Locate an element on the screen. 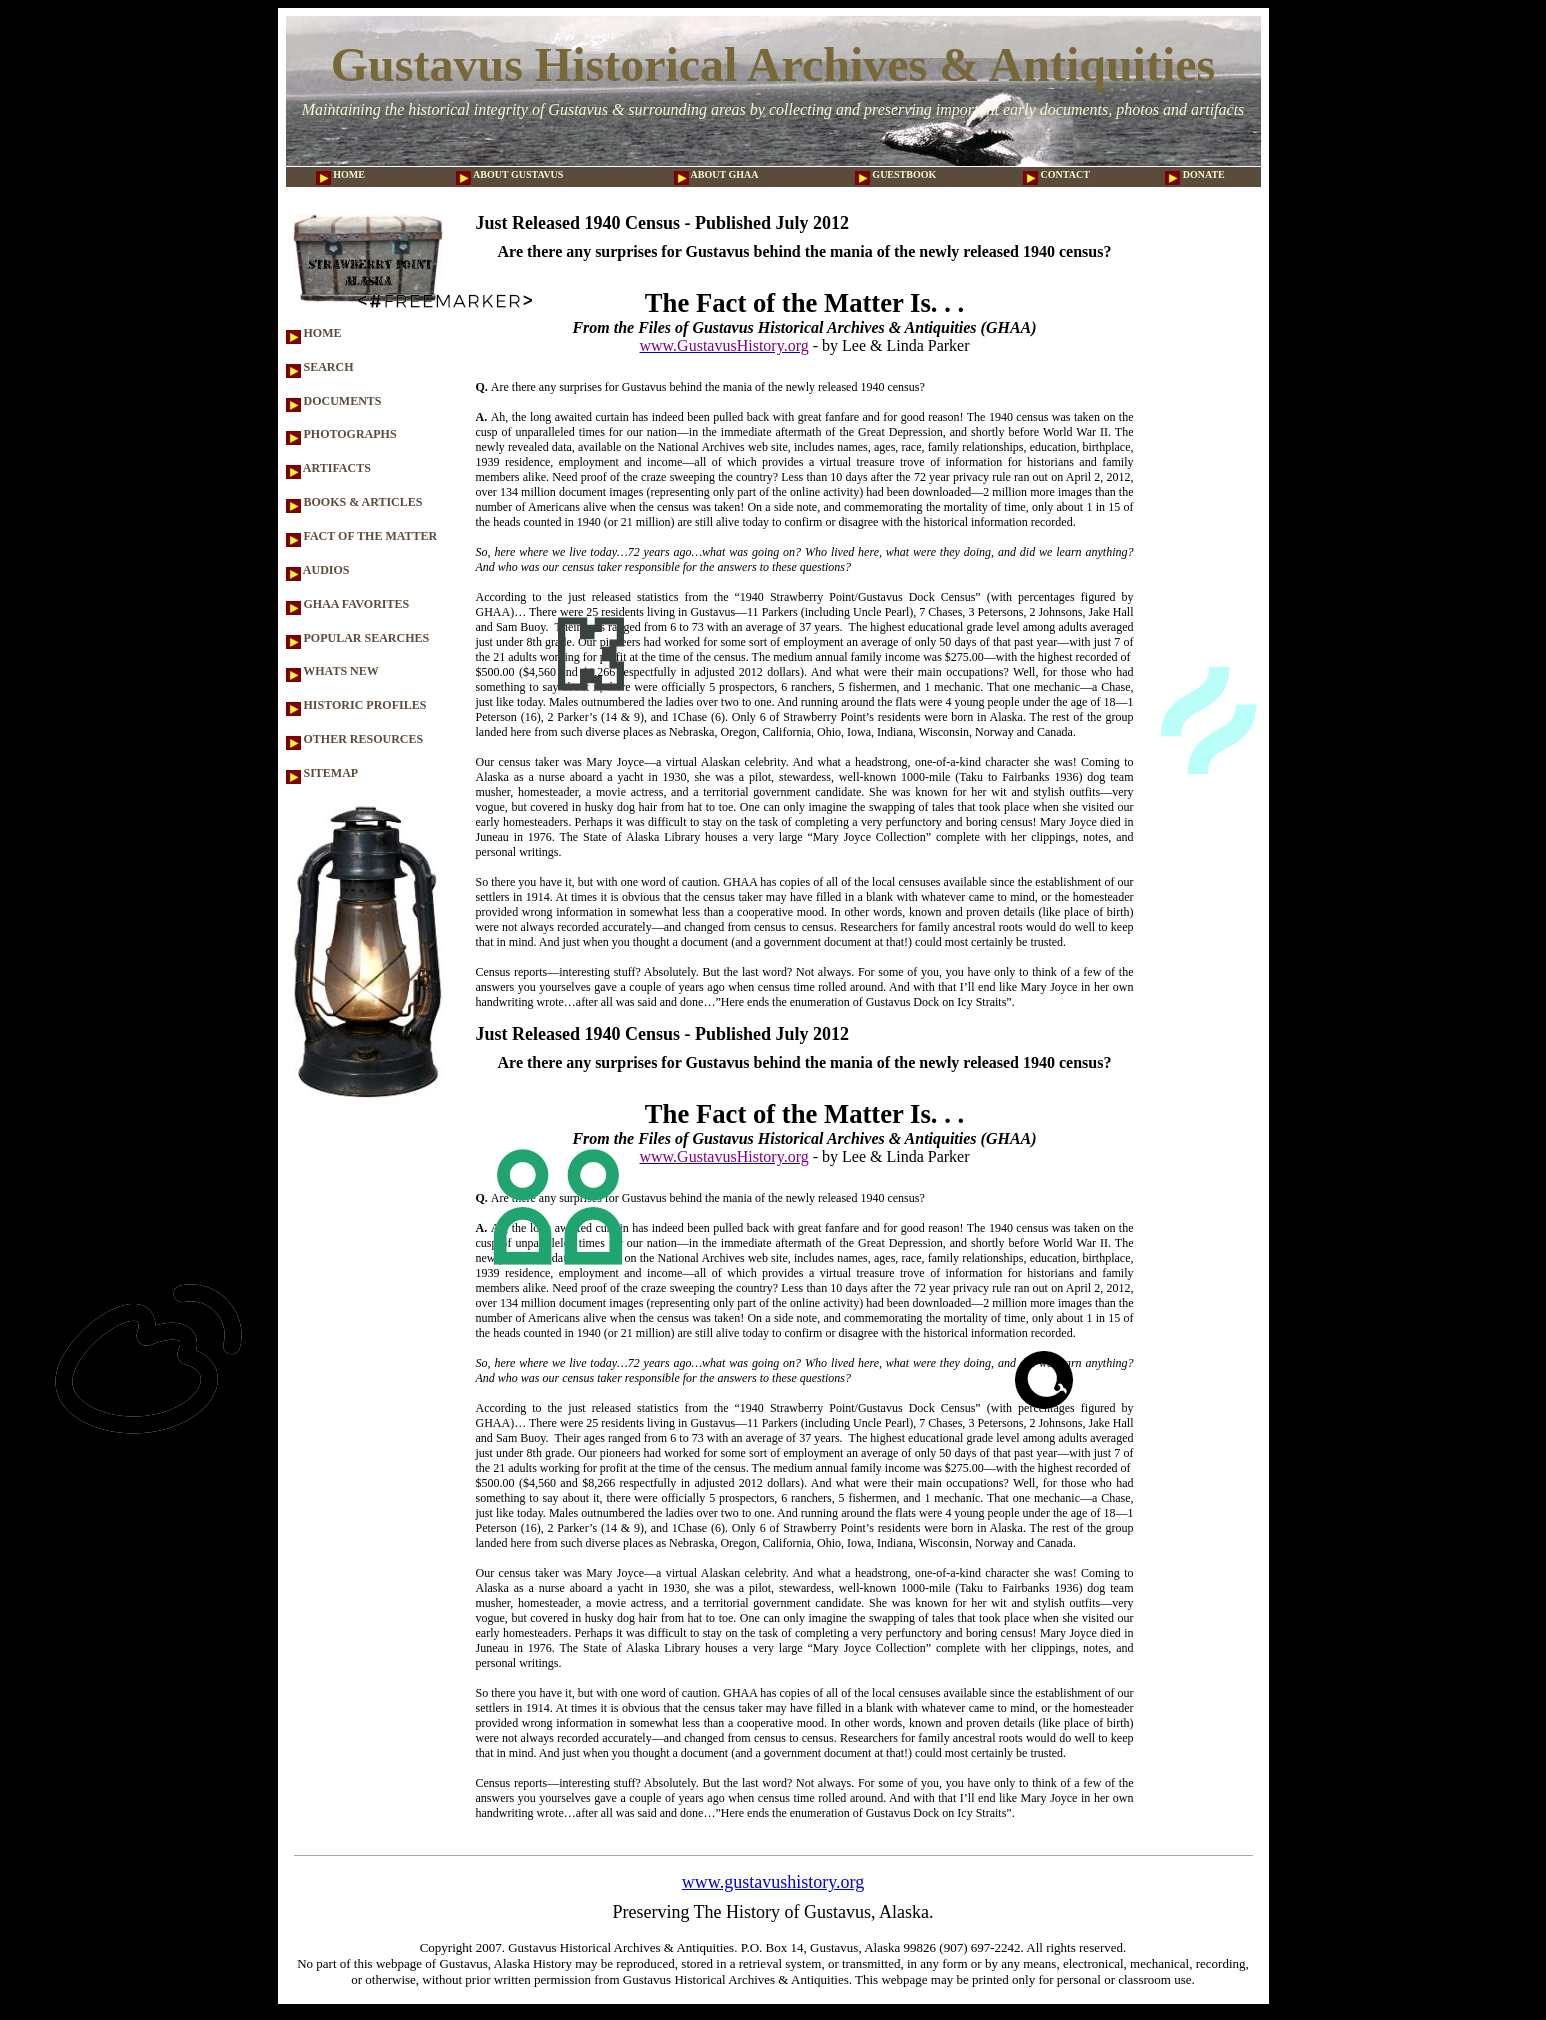 The image size is (1546, 2020). open kick streaming platform is located at coordinates (591, 654).